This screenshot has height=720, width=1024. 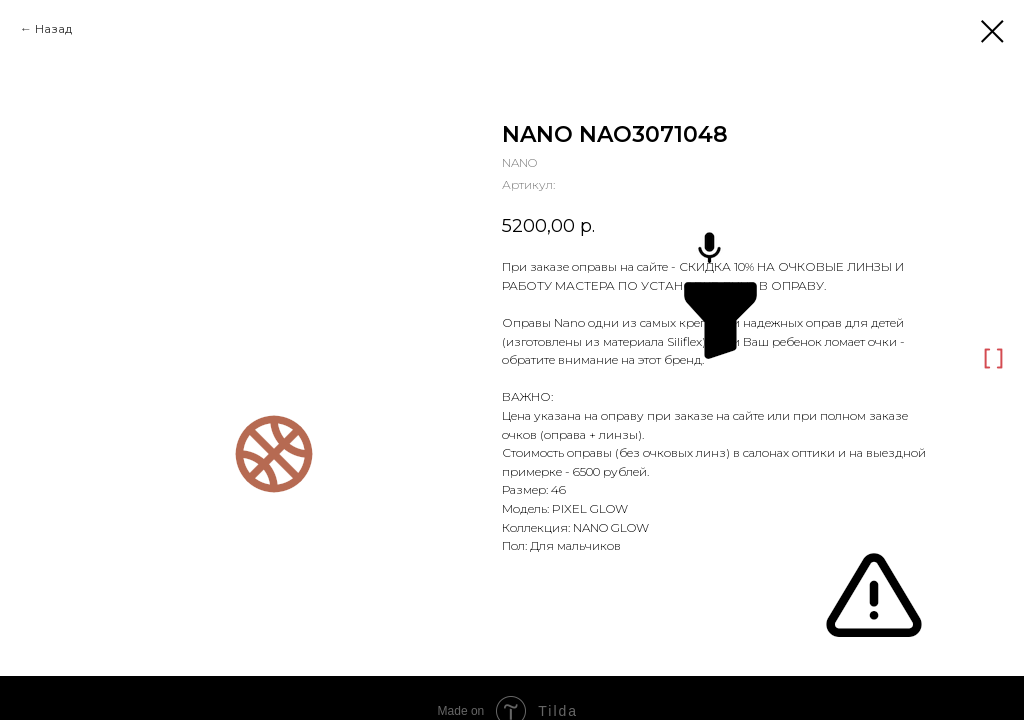 What do you see at coordinates (720, 318) in the screenshot?
I see `filter or sort content` at bounding box center [720, 318].